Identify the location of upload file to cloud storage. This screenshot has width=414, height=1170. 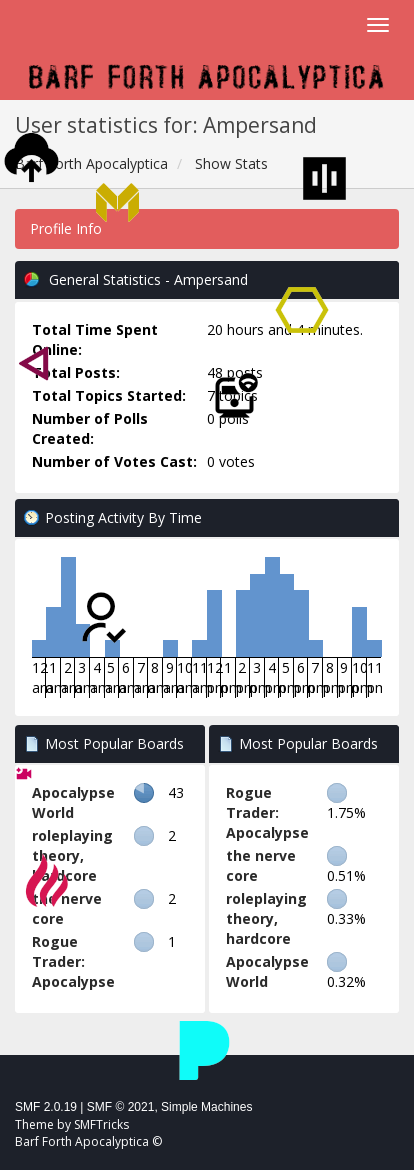
(31, 157).